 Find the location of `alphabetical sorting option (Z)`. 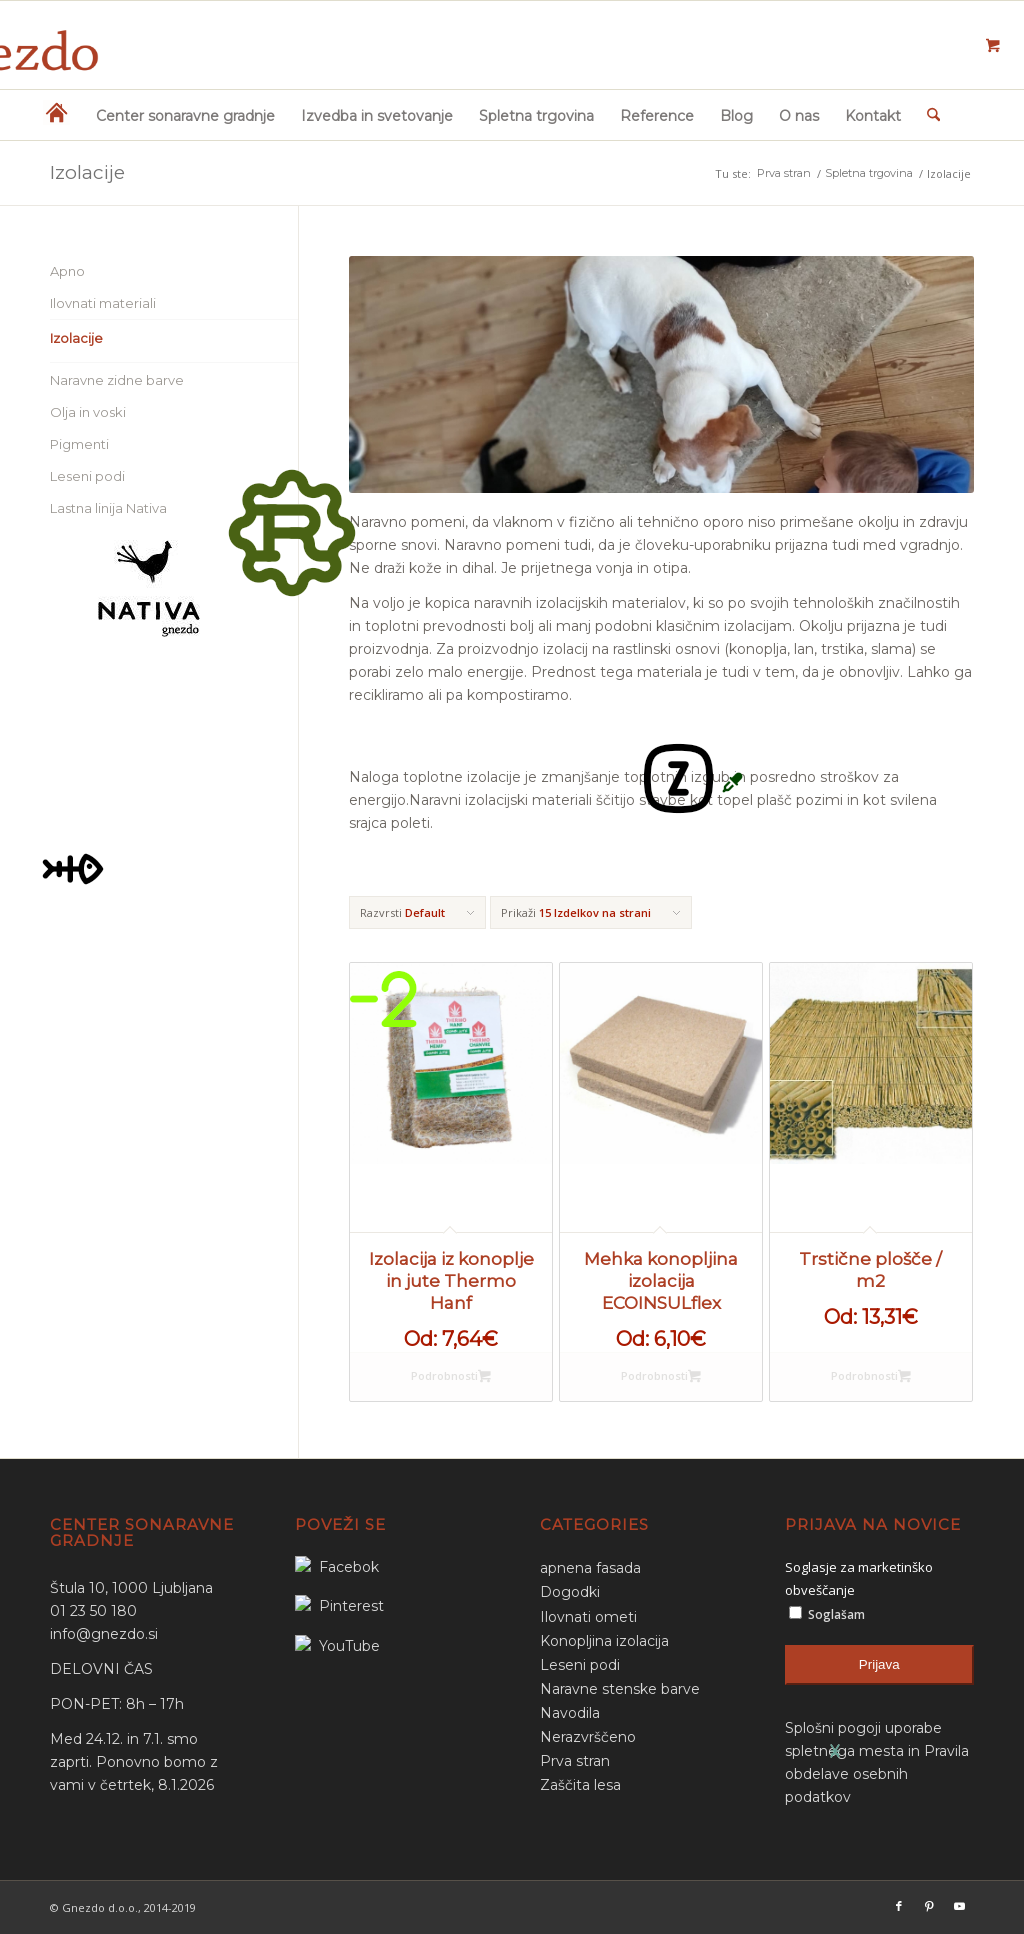

alphabetical sorting option (Z) is located at coordinates (678, 778).